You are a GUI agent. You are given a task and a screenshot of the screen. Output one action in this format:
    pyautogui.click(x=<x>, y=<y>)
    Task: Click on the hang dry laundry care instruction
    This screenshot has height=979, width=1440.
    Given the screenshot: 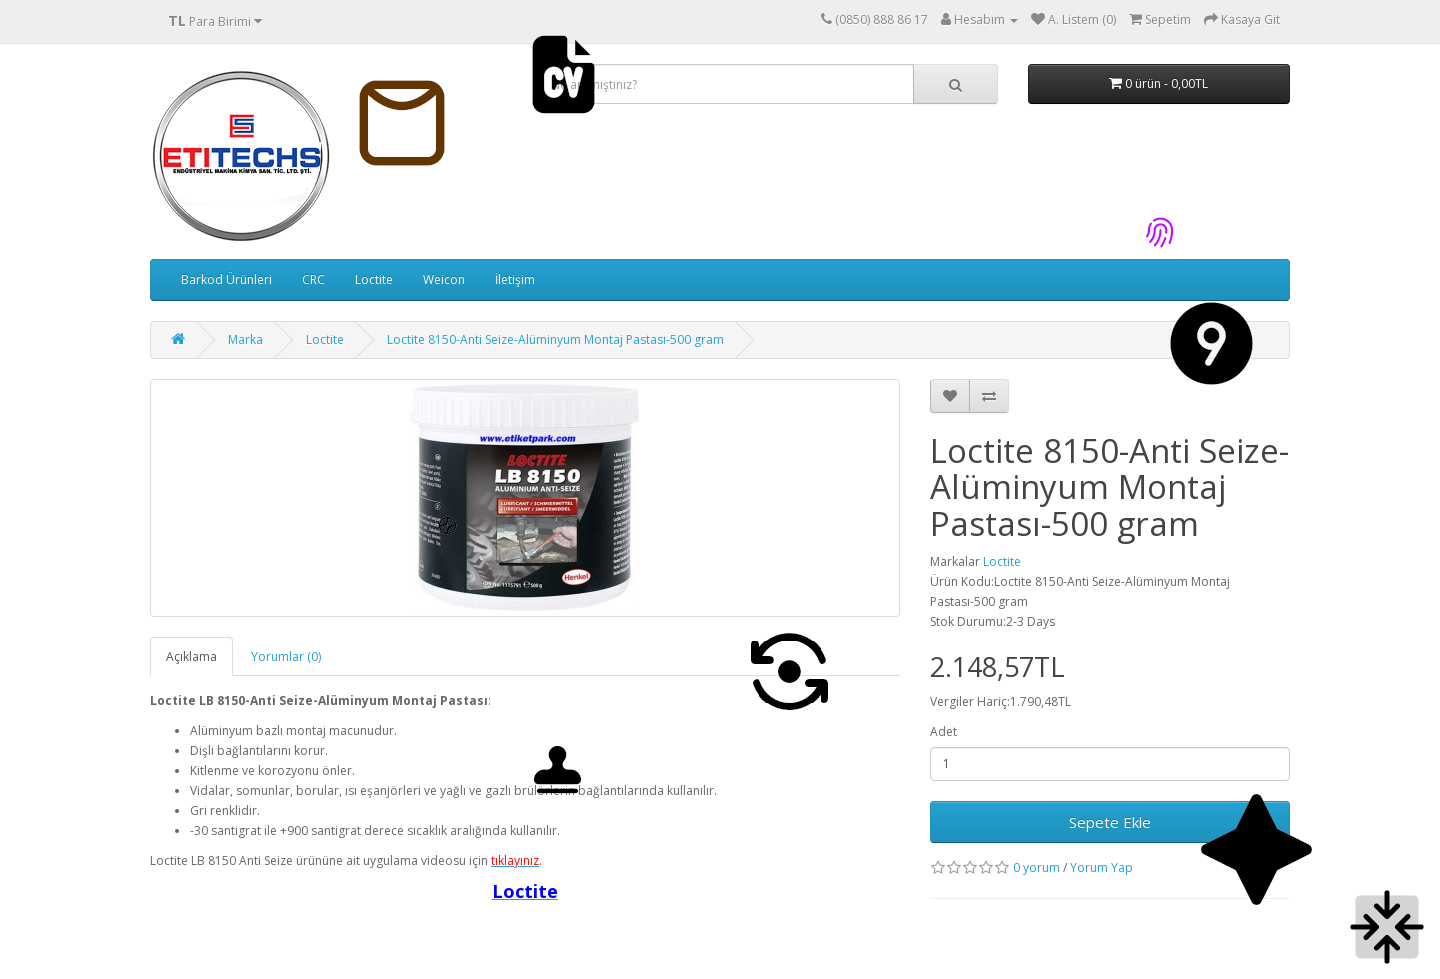 What is the action you would take?
    pyautogui.click(x=402, y=123)
    